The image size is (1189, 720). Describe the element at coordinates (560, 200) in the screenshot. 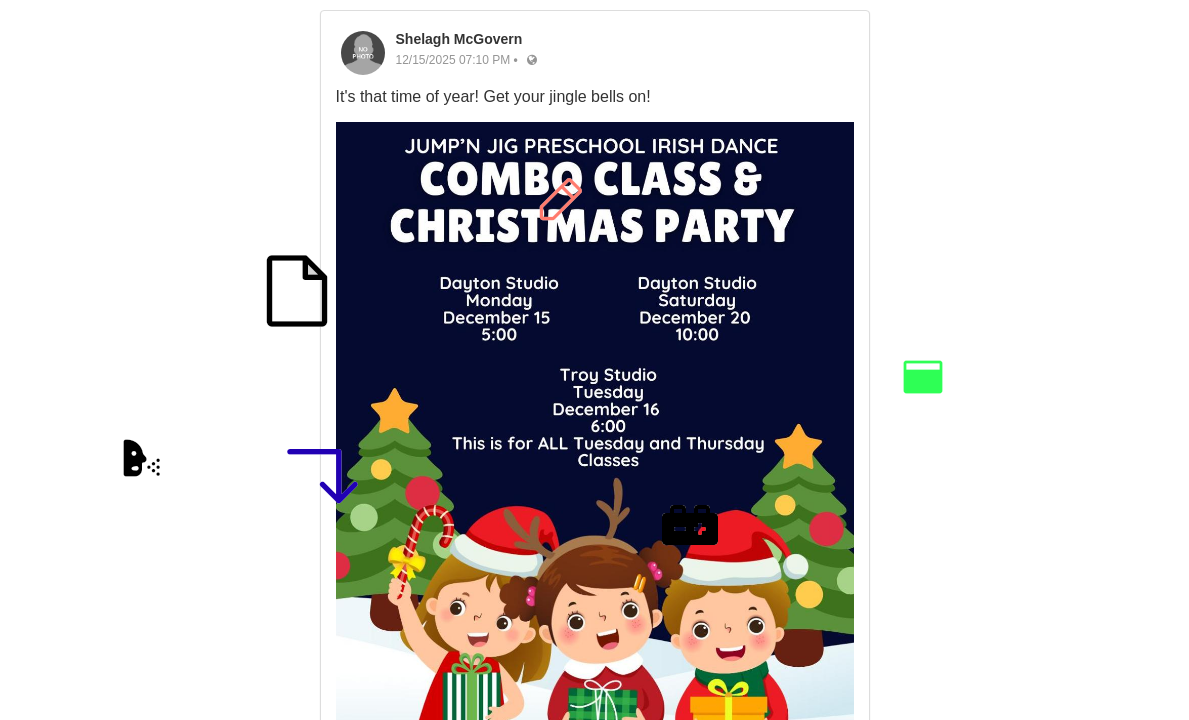

I see `edit content or text` at that location.